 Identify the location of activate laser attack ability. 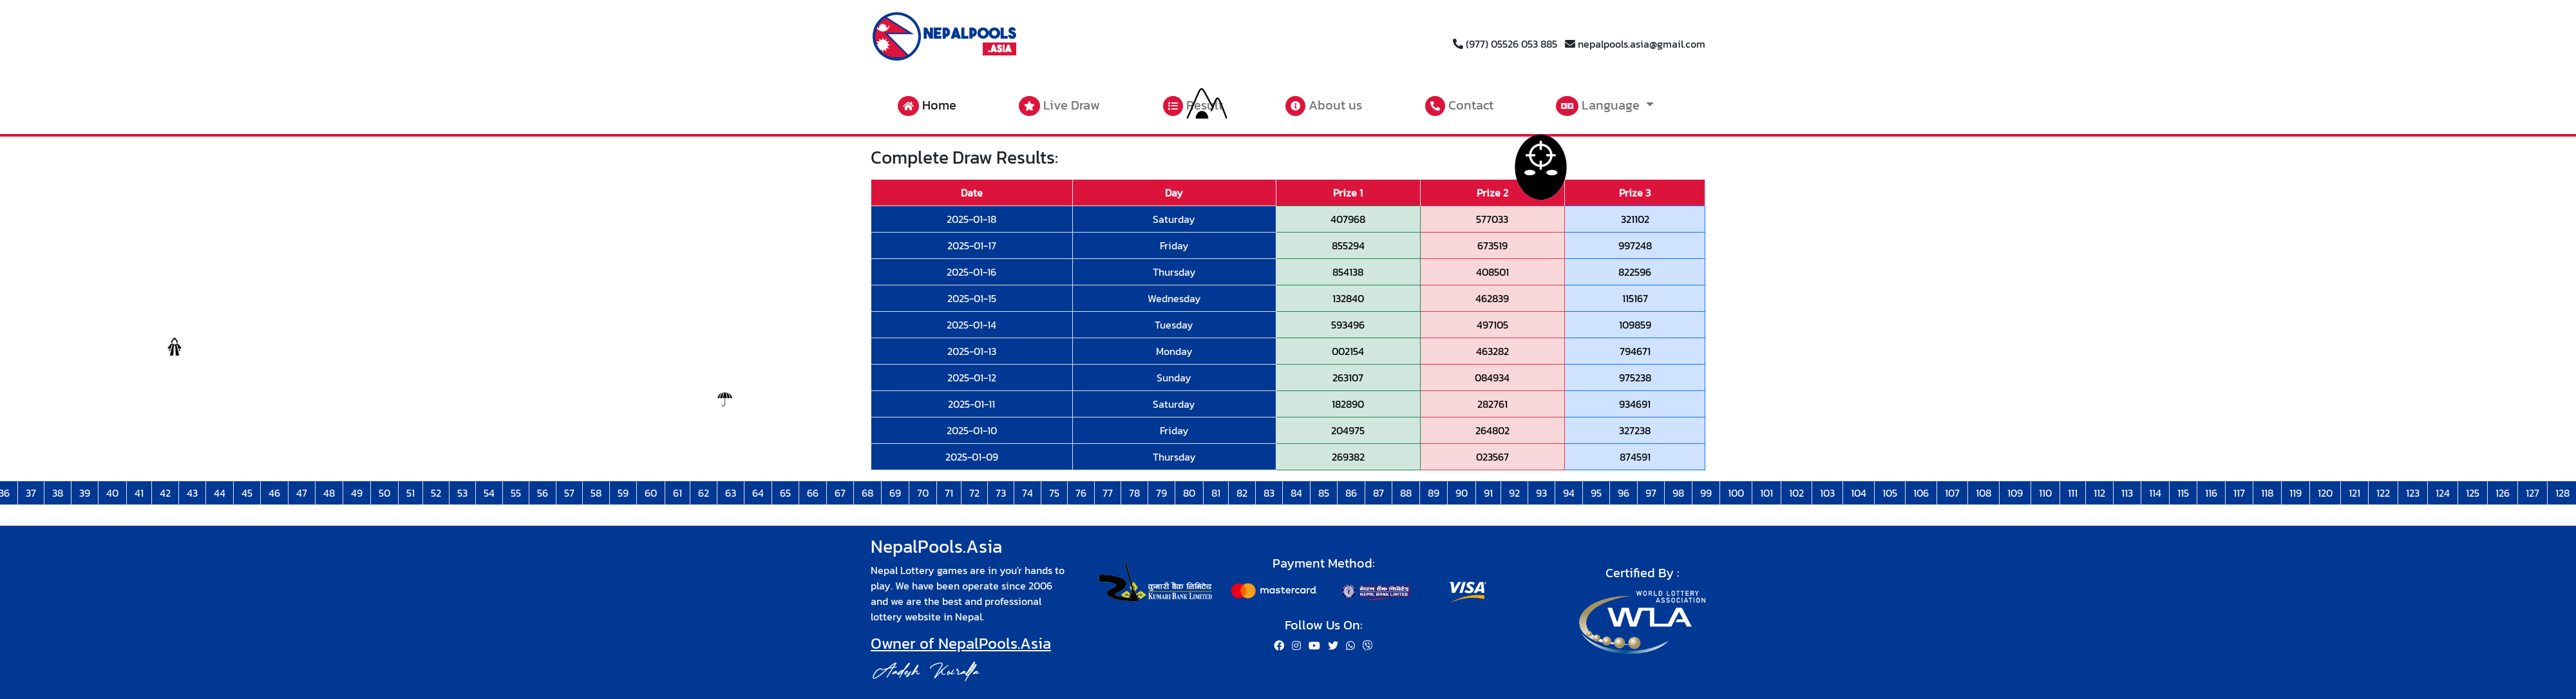
(1119, 582).